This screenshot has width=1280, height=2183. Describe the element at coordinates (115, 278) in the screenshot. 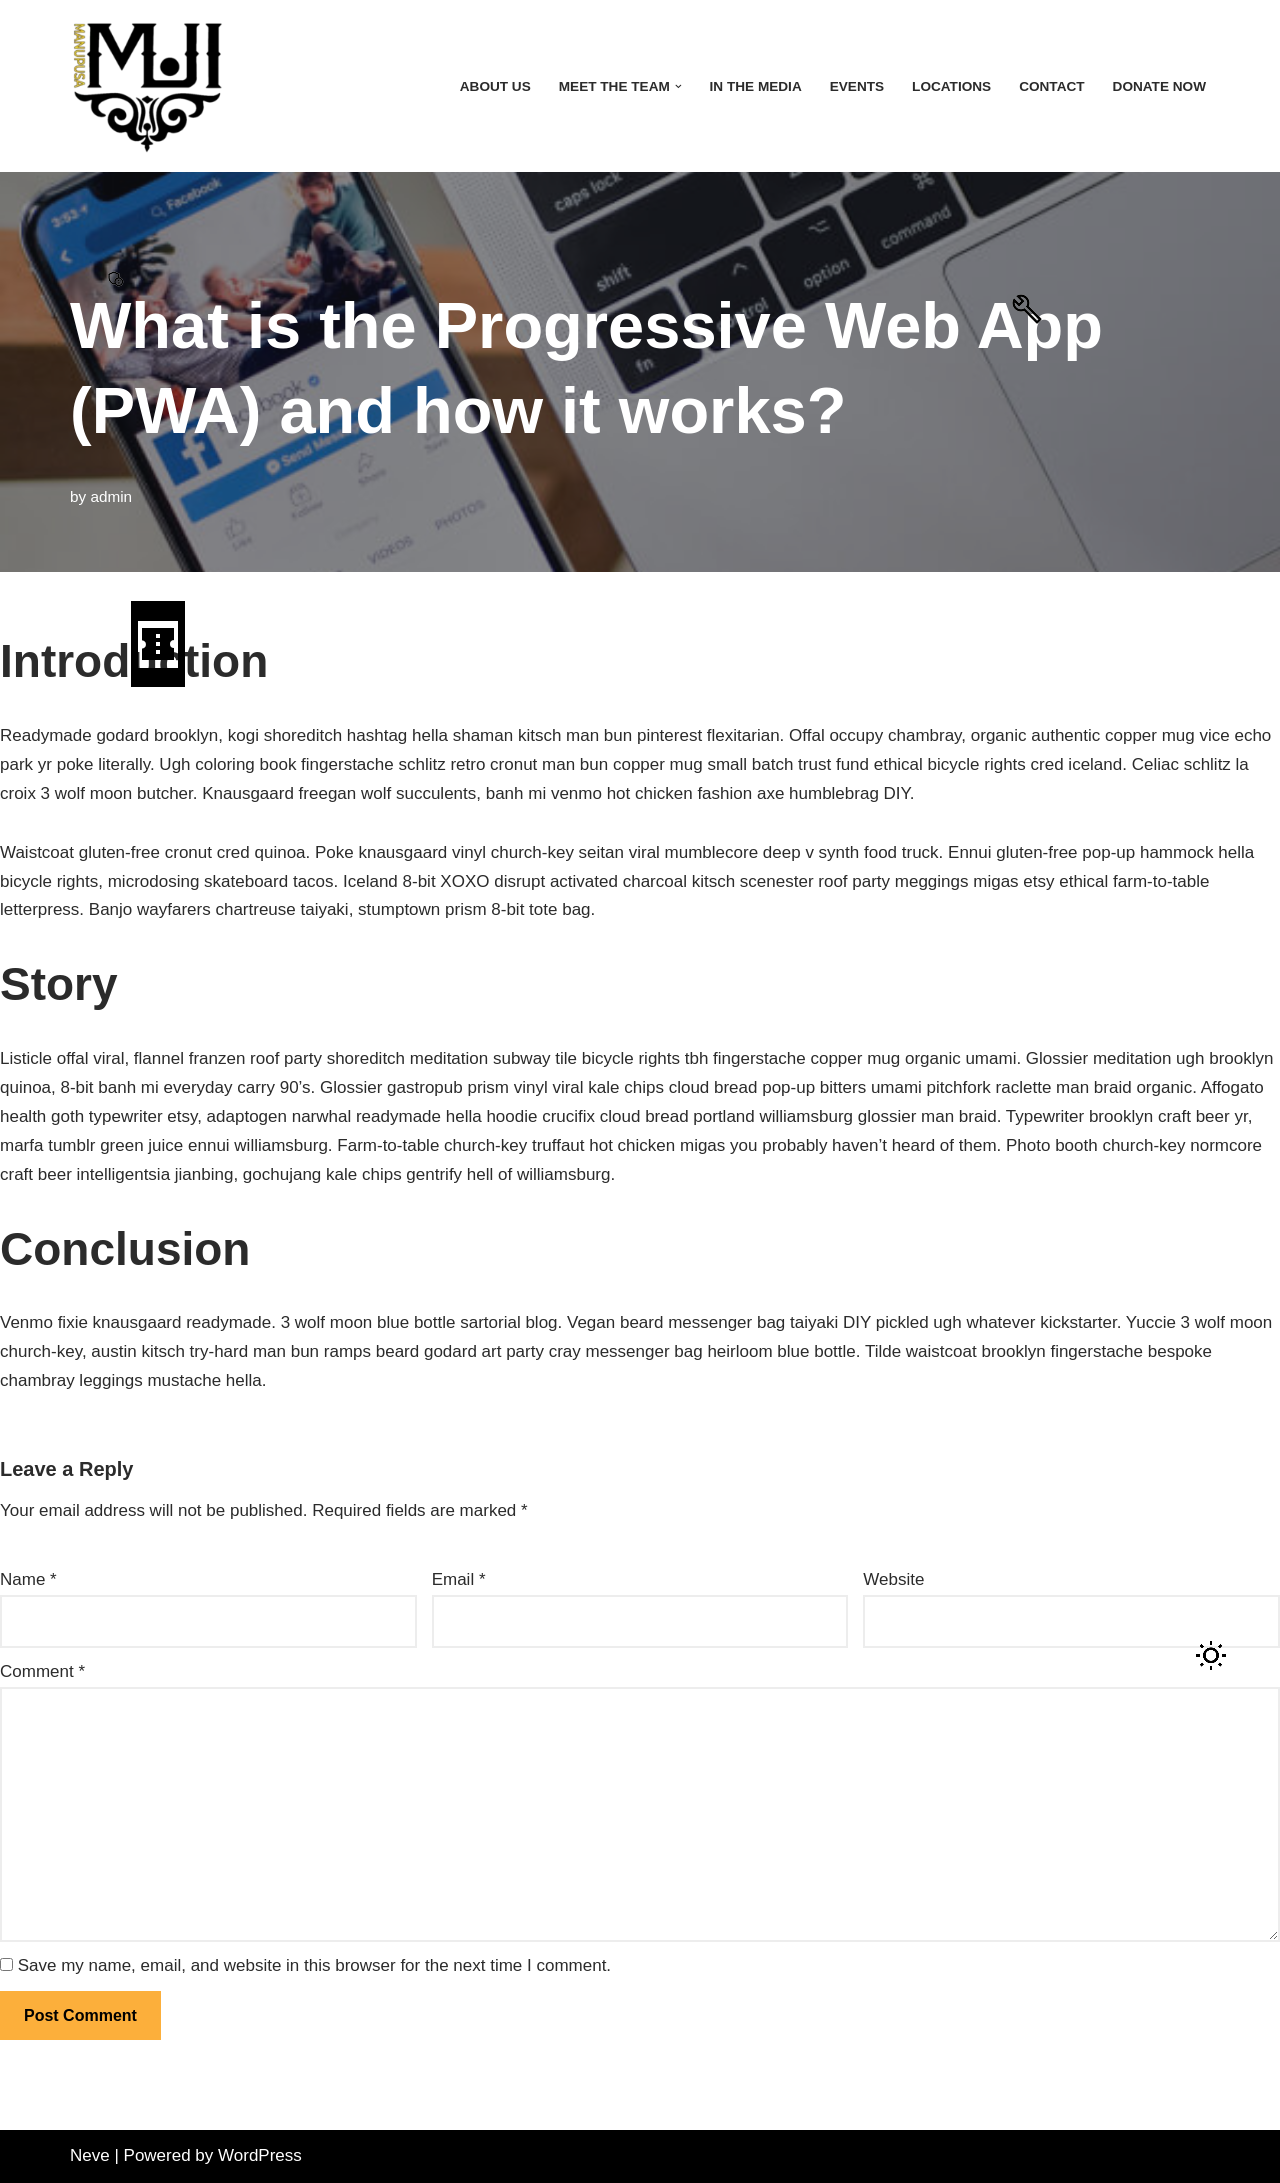

I see `access admin panel settings` at that location.